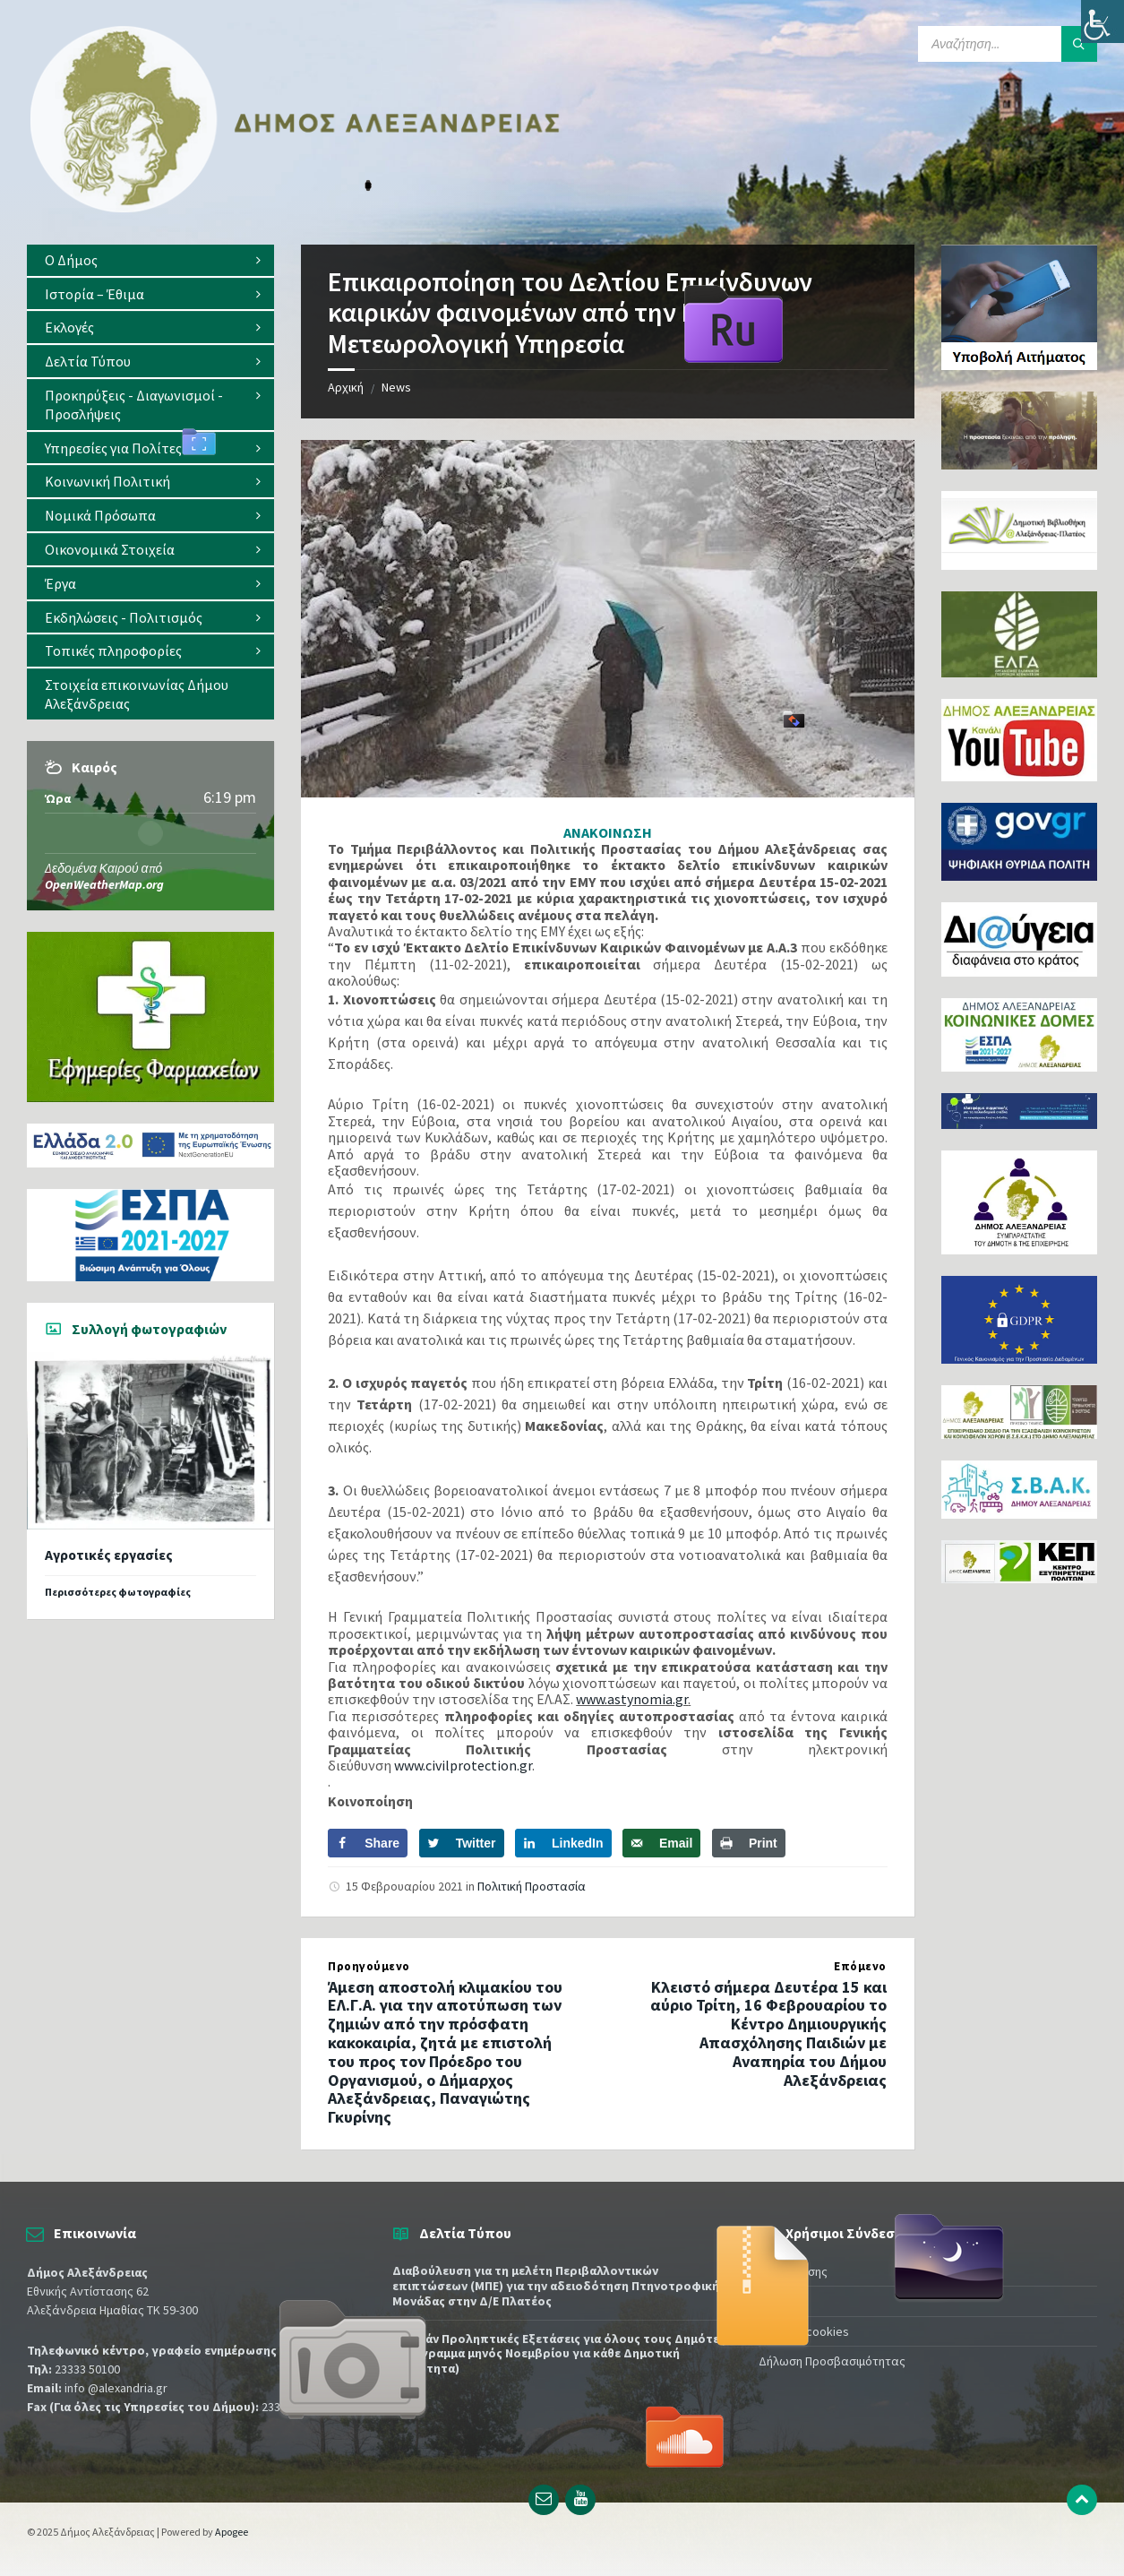 The image size is (1124, 2576). I want to click on a compressed zip file, so click(762, 2287).